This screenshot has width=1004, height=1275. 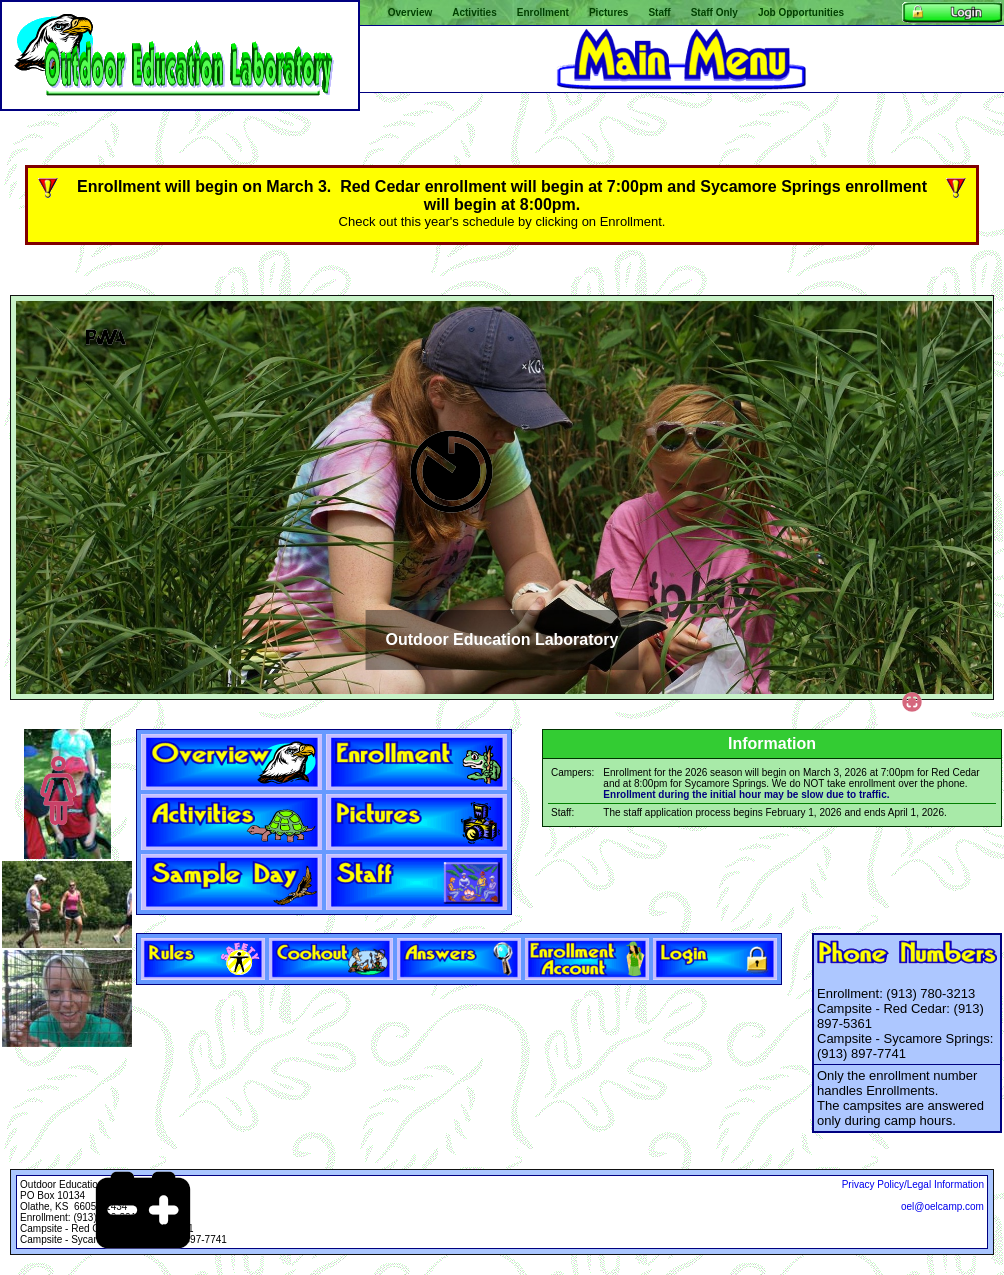 What do you see at coordinates (451, 471) in the screenshot?
I see `set or view a countdown timer` at bounding box center [451, 471].